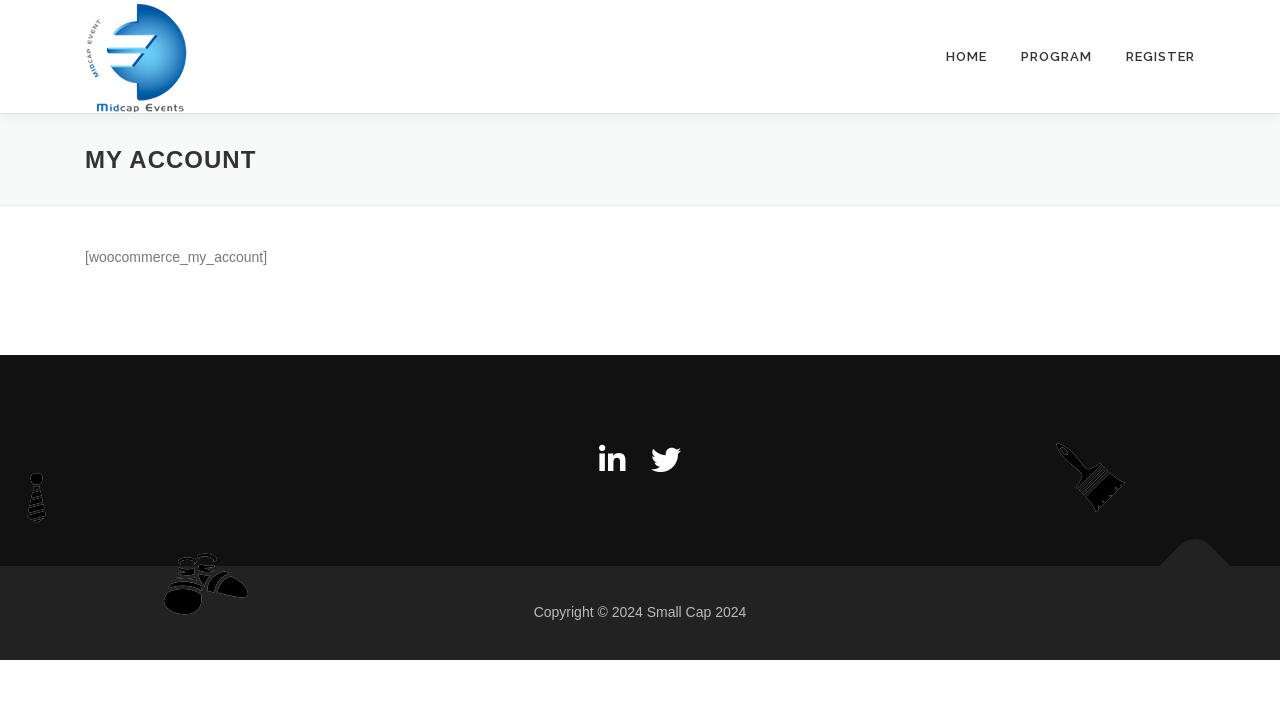 This screenshot has width=1280, height=720. I want to click on access painting or drawing tools, so click(1091, 478).